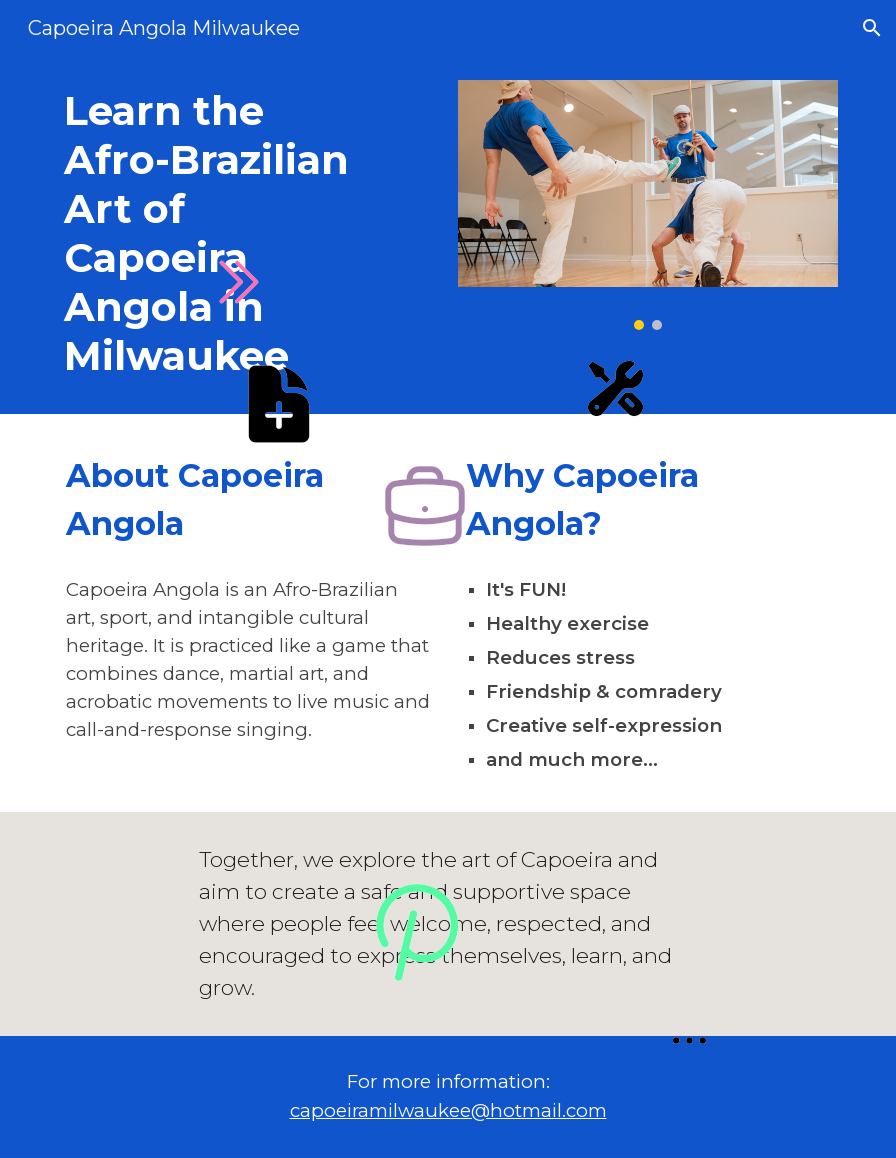 The width and height of the screenshot is (896, 1158). I want to click on create a new document, so click(279, 404).